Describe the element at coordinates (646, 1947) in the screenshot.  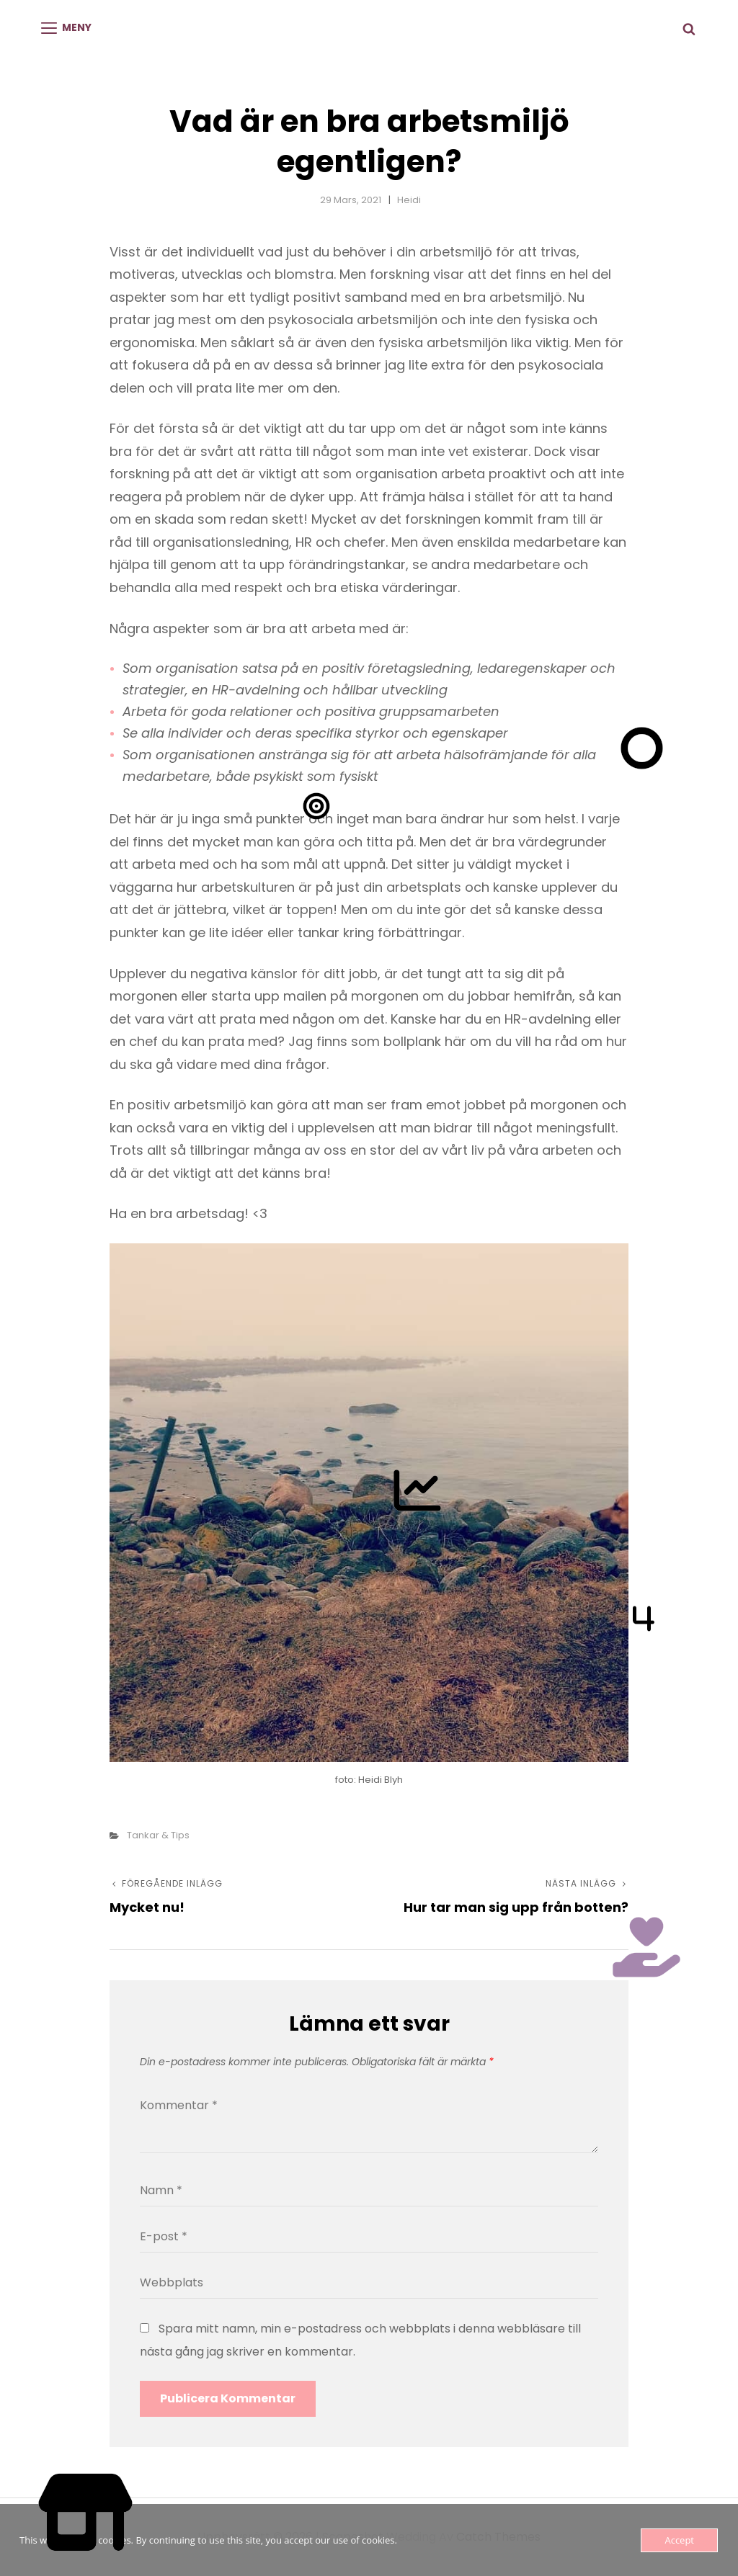
I see `access donation or charitable giving options` at that location.